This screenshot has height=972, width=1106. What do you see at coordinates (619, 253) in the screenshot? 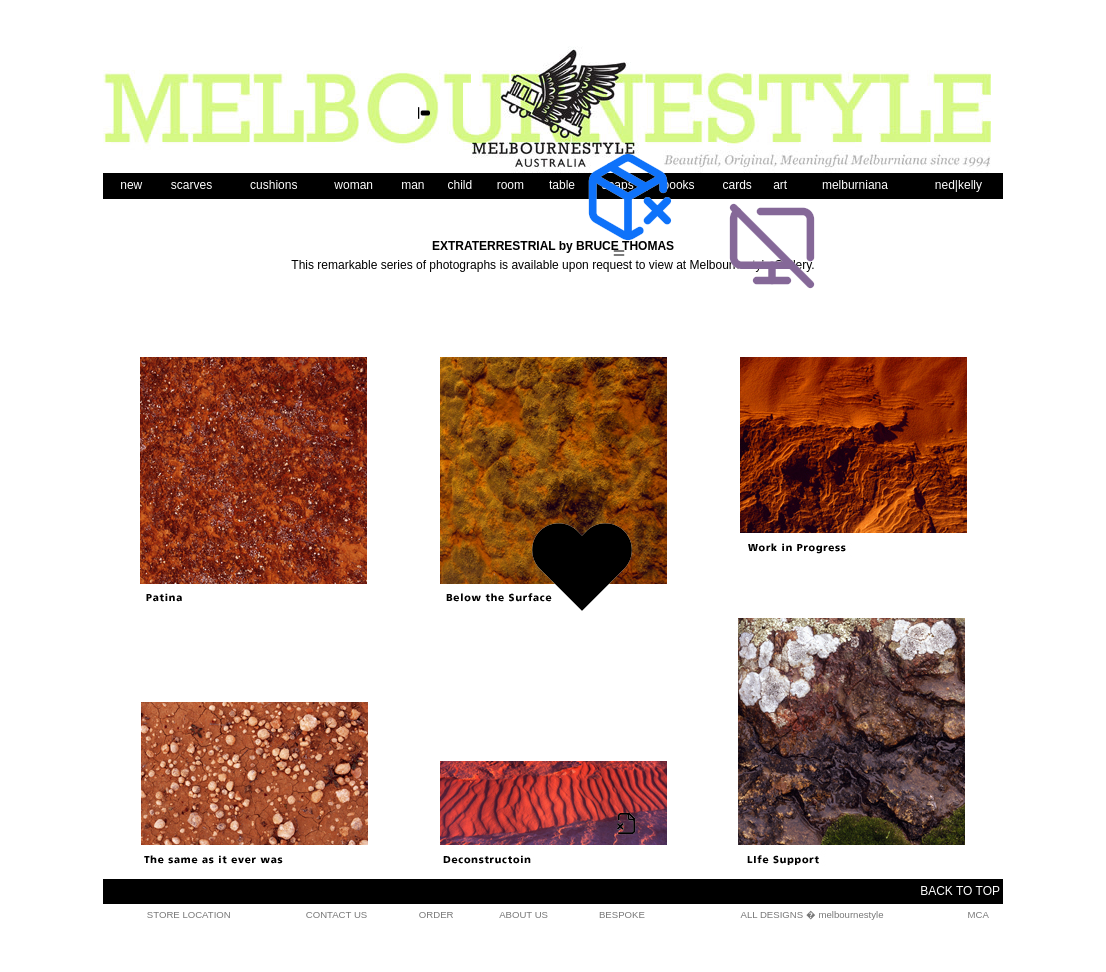
I see `indicates equality or balance between values` at bounding box center [619, 253].